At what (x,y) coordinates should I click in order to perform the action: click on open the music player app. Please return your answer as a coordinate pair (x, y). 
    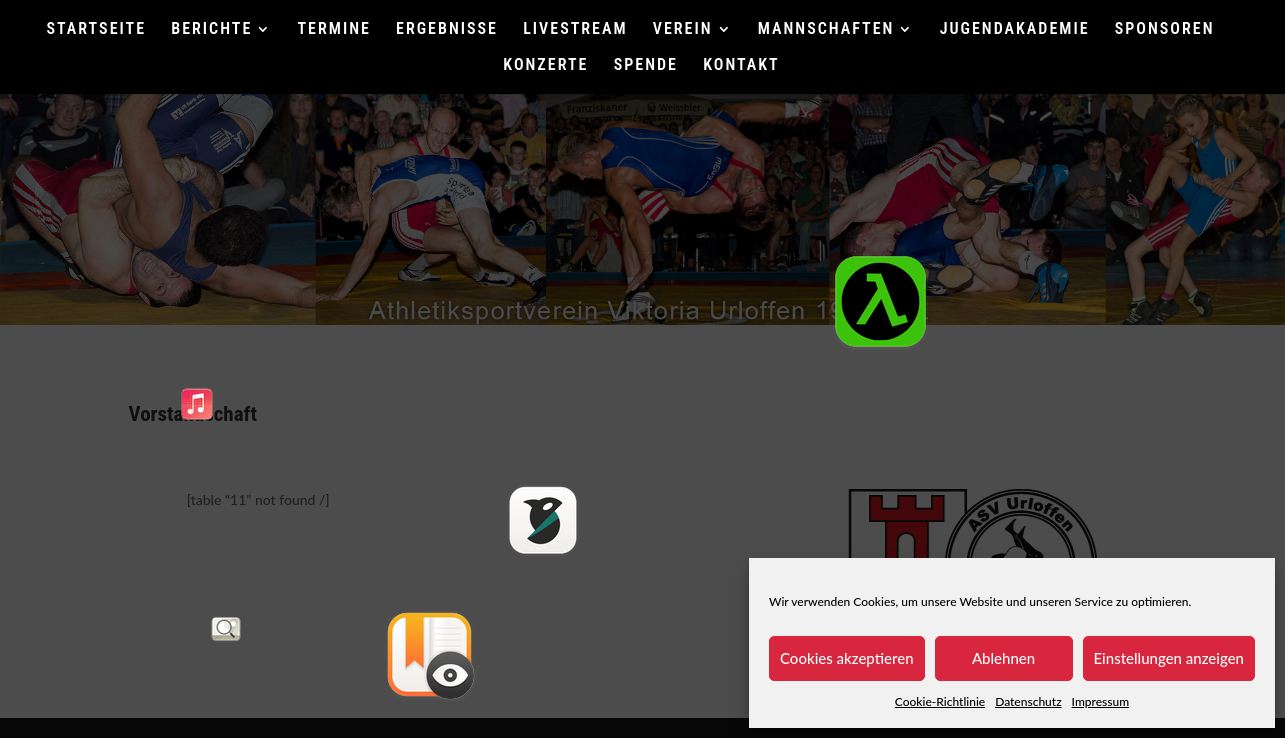
    Looking at the image, I should click on (197, 404).